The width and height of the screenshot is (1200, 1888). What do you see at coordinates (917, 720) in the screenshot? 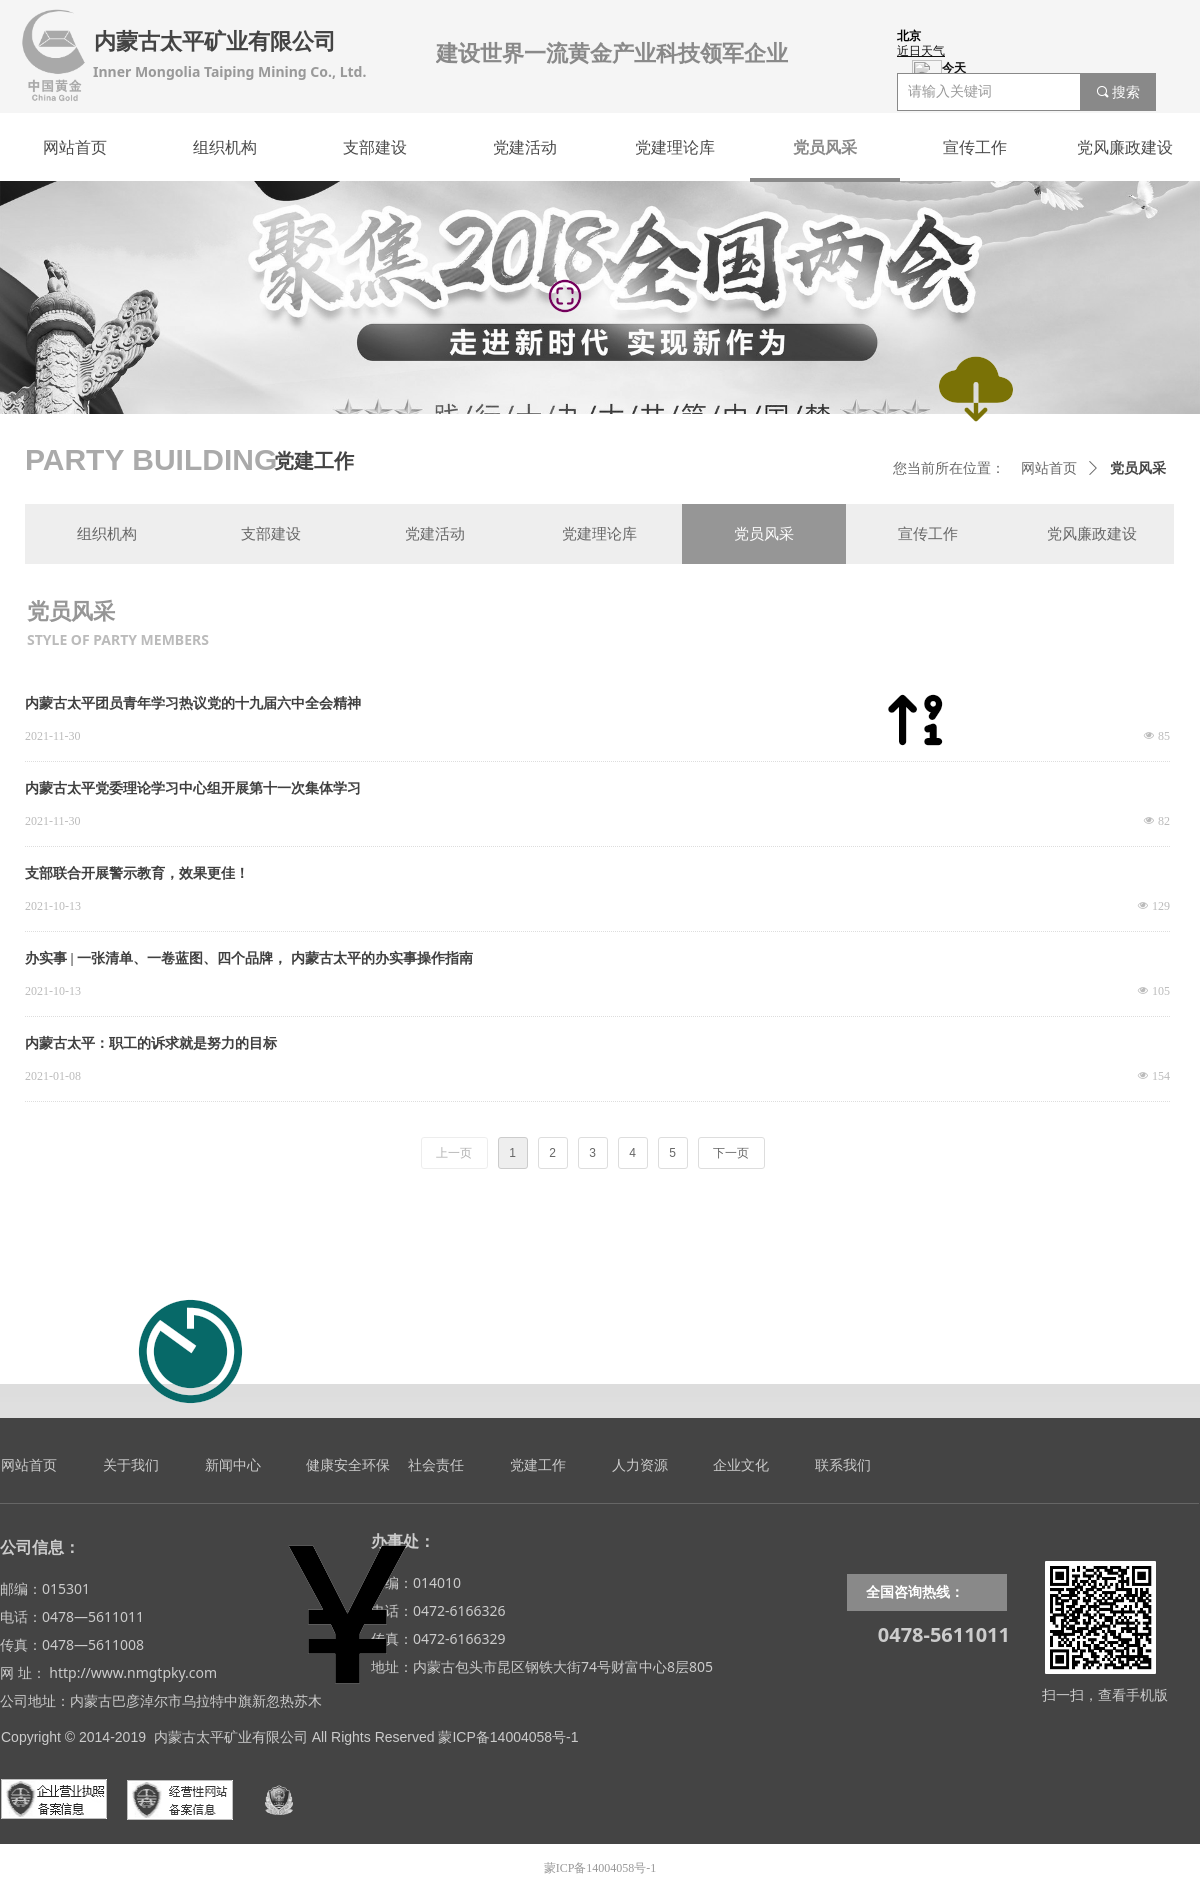
I see `sort numbers in descending order (9 to 1)` at bounding box center [917, 720].